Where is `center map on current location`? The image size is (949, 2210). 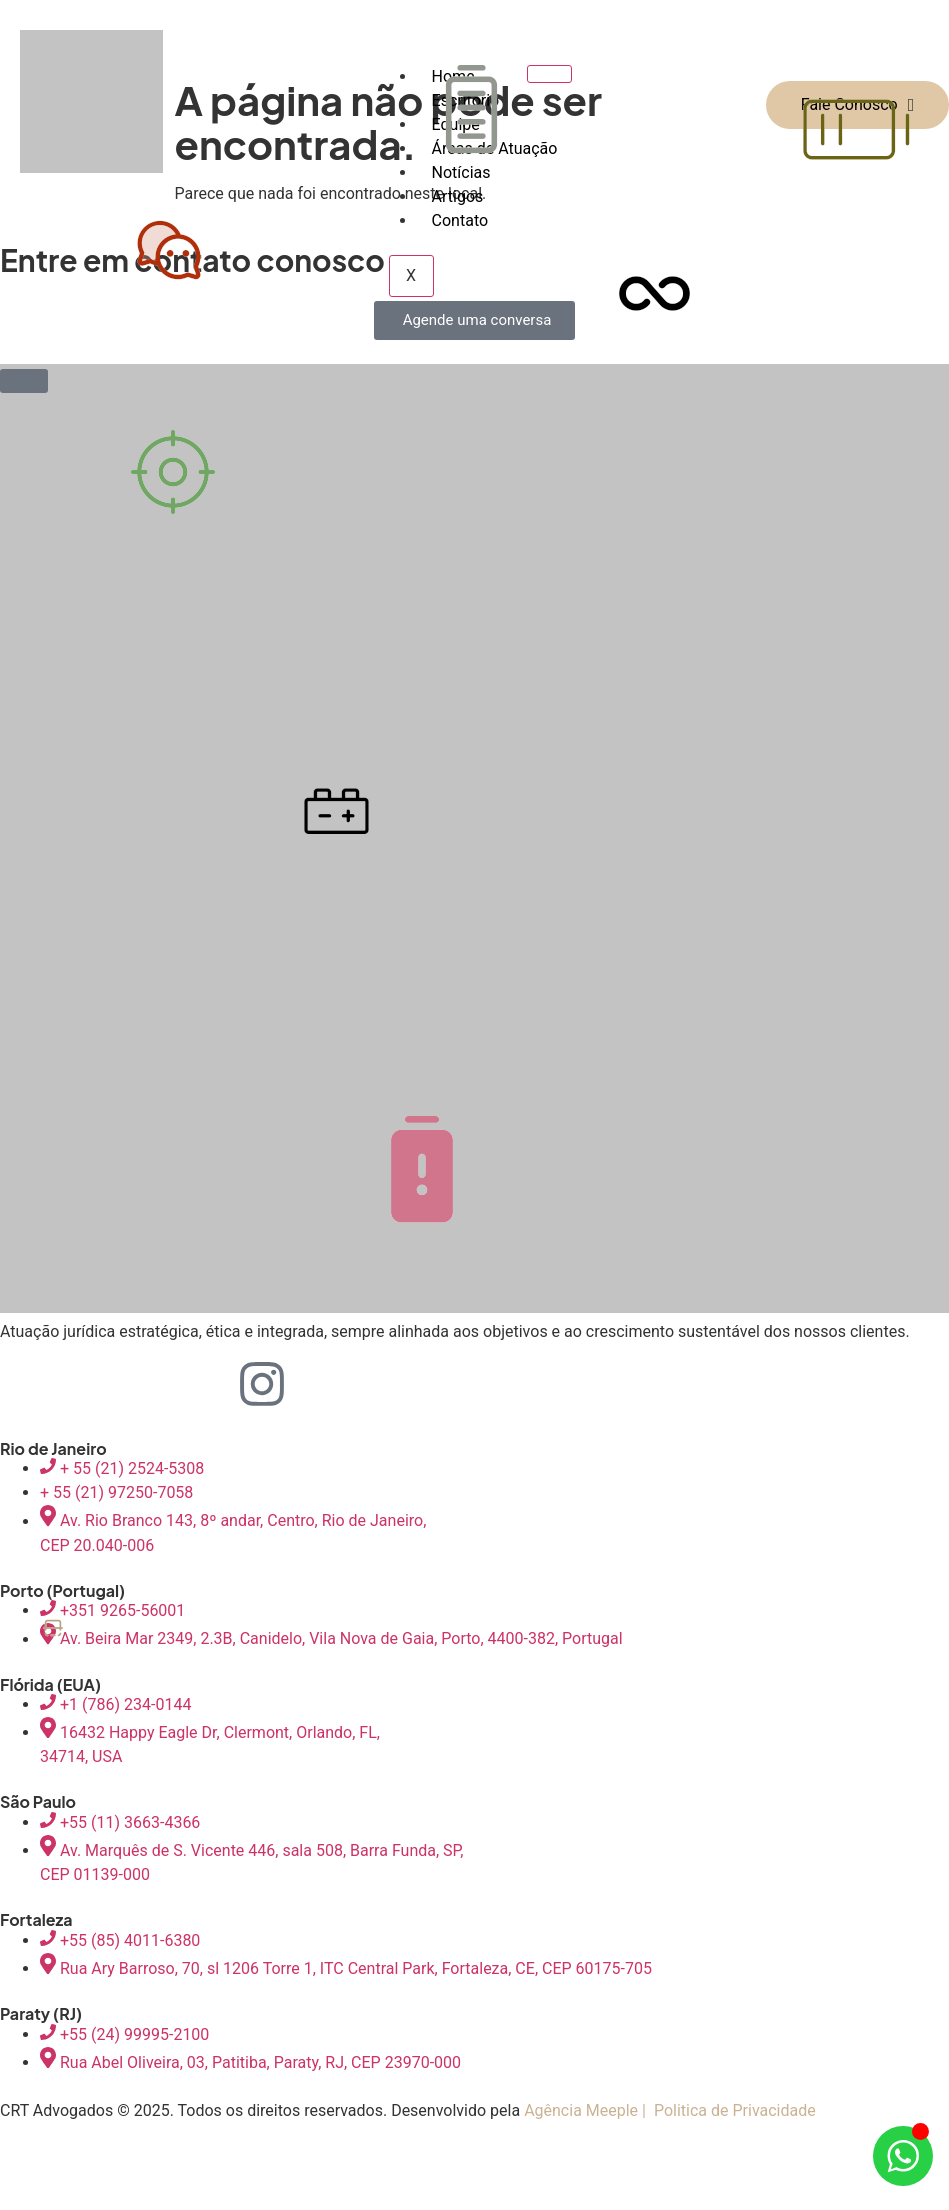
center map on current location is located at coordinates (173, 472).